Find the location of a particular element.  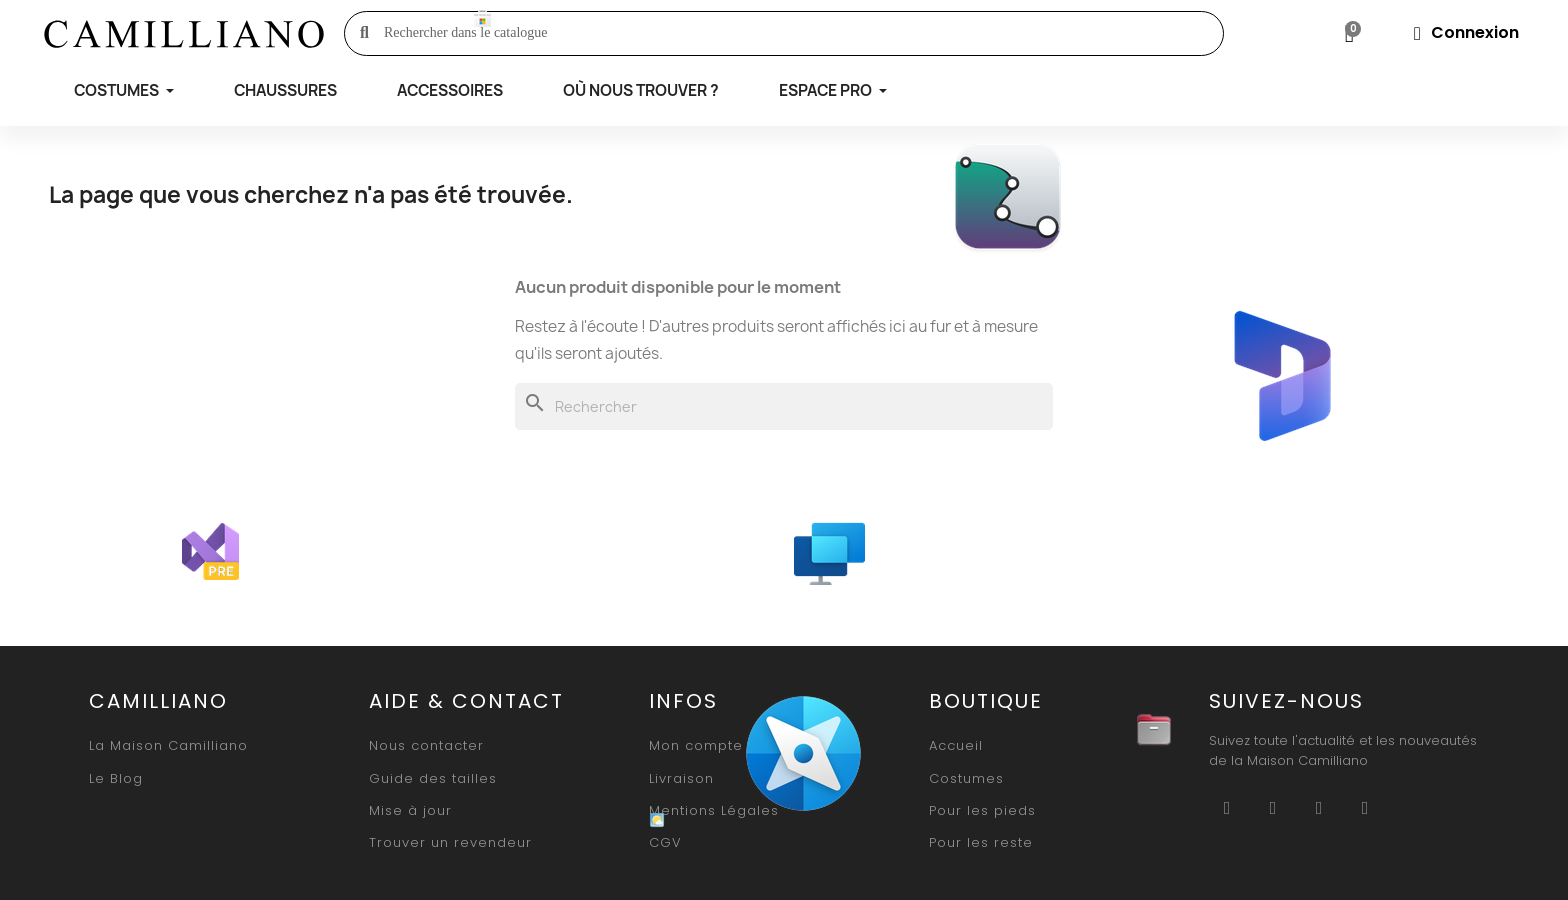

open karbon vector graphics application is located at coordinates (1008, 196).